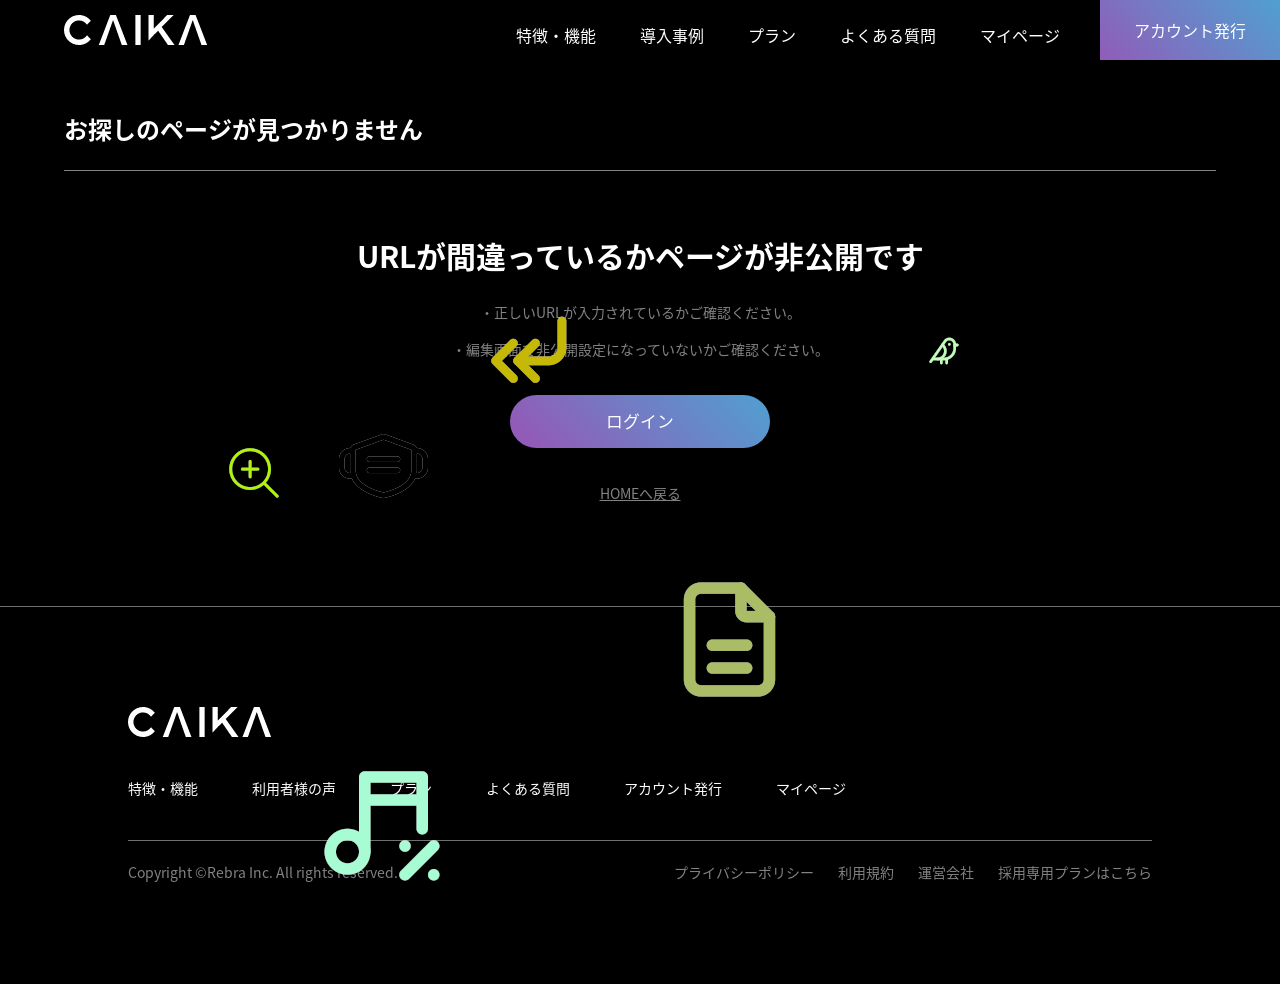 This screenshot has width=1280, height=984. I want to click on indicates mask required area or health guidelines, so click(383, 467).